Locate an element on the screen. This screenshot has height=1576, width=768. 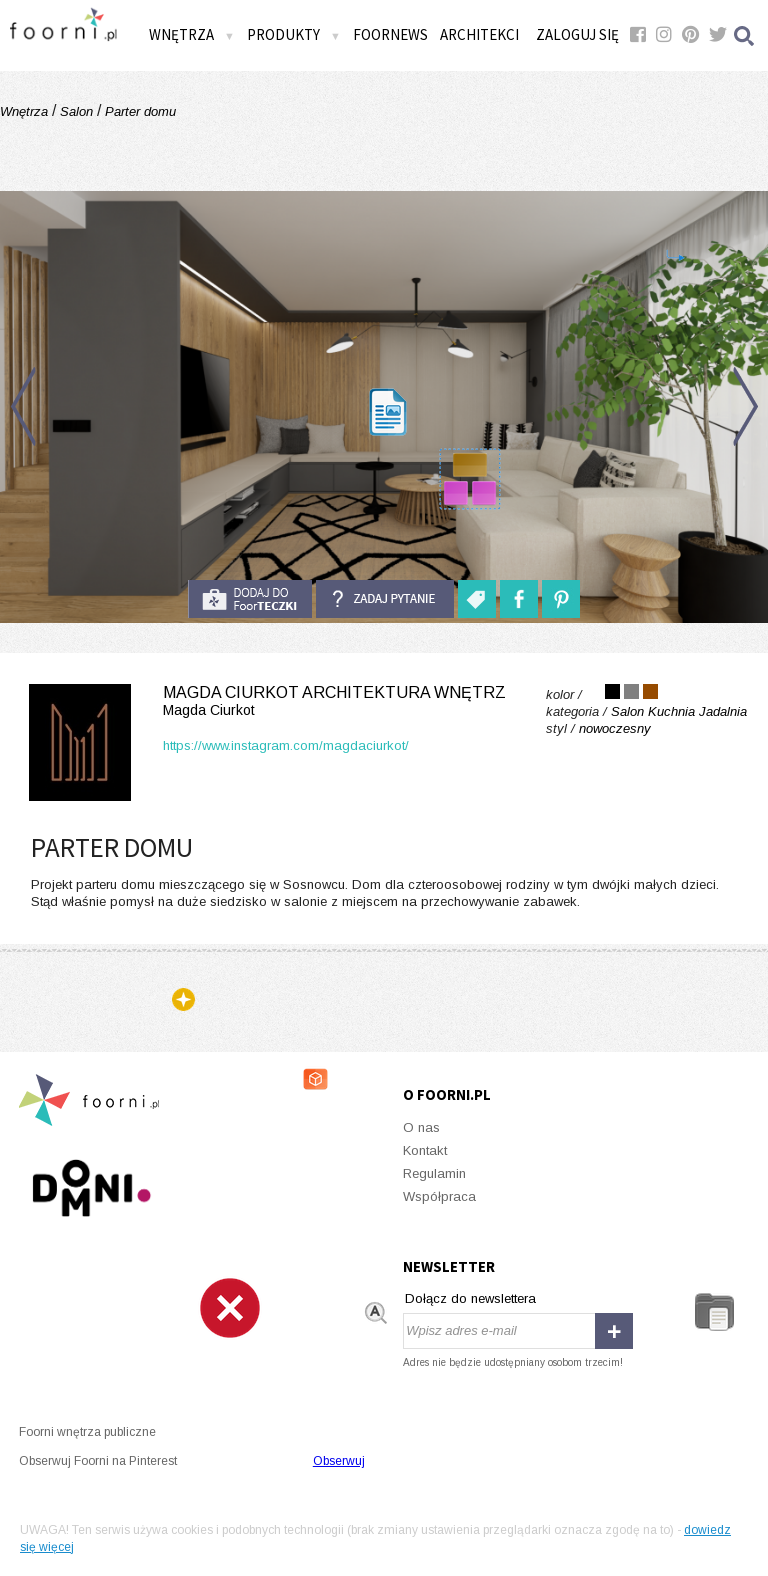
open a libreoffice writer document is located at coordinates (388, 412).